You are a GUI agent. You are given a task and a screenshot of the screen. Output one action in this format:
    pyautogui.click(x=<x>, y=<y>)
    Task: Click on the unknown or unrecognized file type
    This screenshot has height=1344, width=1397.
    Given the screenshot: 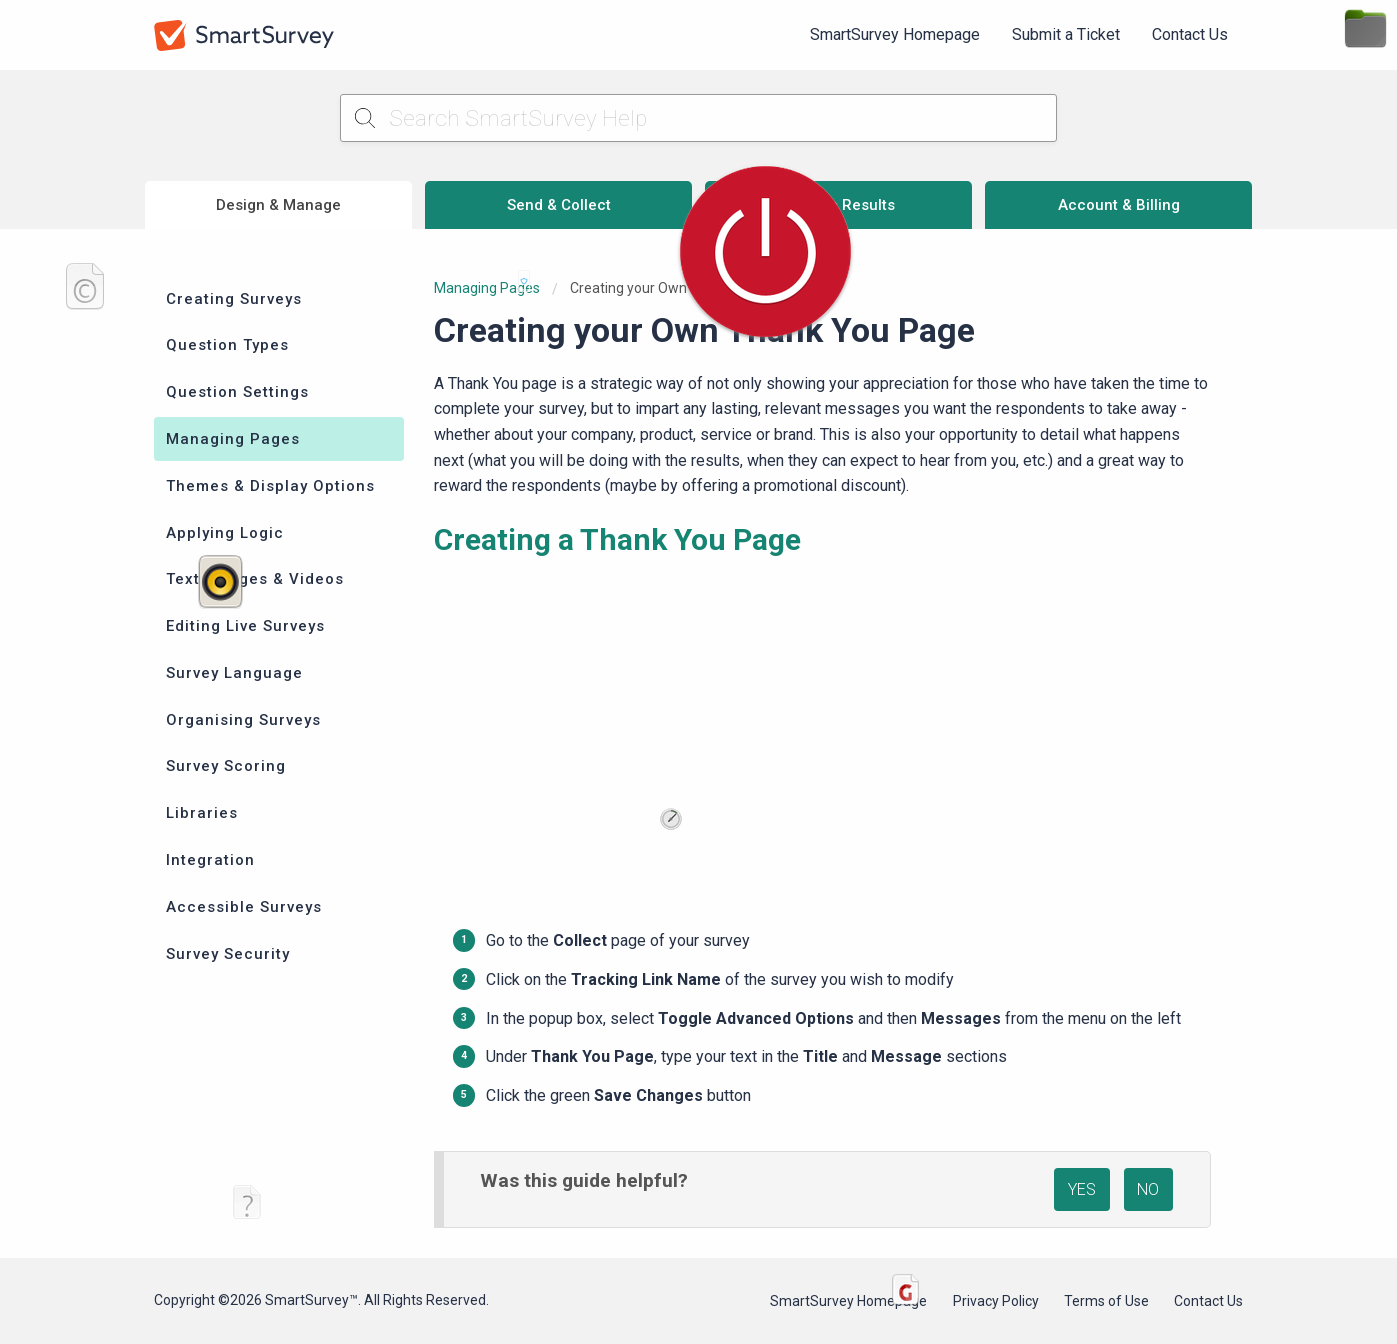 What is the action you would take?
    pyautogui.click(x=247, y=1202)
    